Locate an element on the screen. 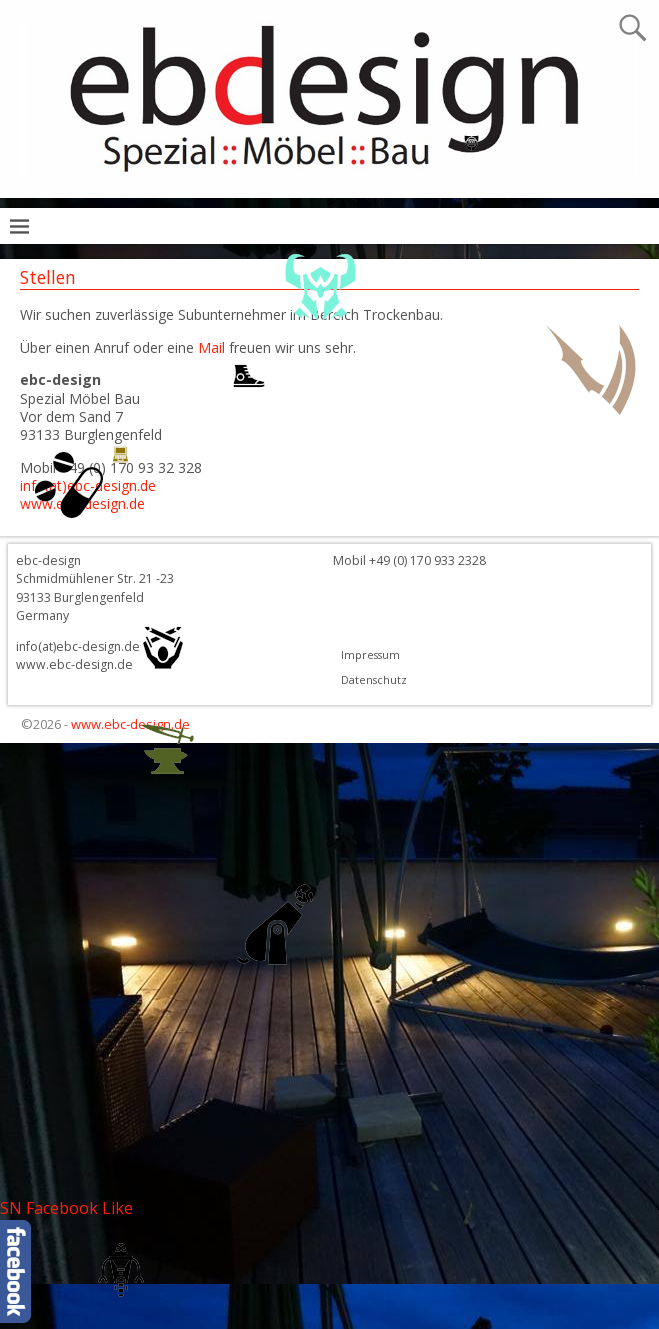 Image resolution: width=659 pixels, height=1329 pixels. select warrior or tank character class is located at coordinates (320, 286).